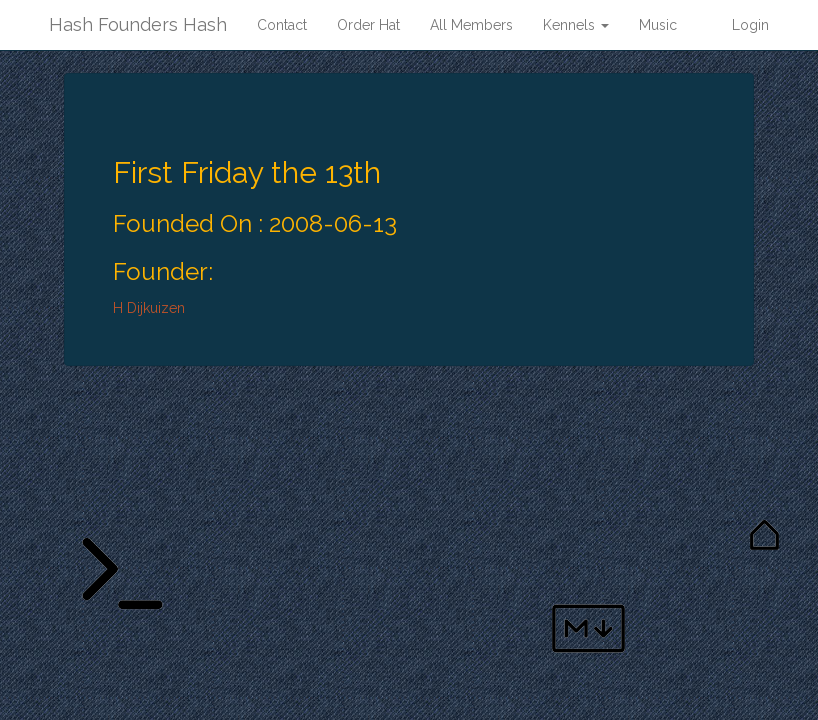 The image size is (818, 720). I want to click on navigate to home screen, so click(764, 535).